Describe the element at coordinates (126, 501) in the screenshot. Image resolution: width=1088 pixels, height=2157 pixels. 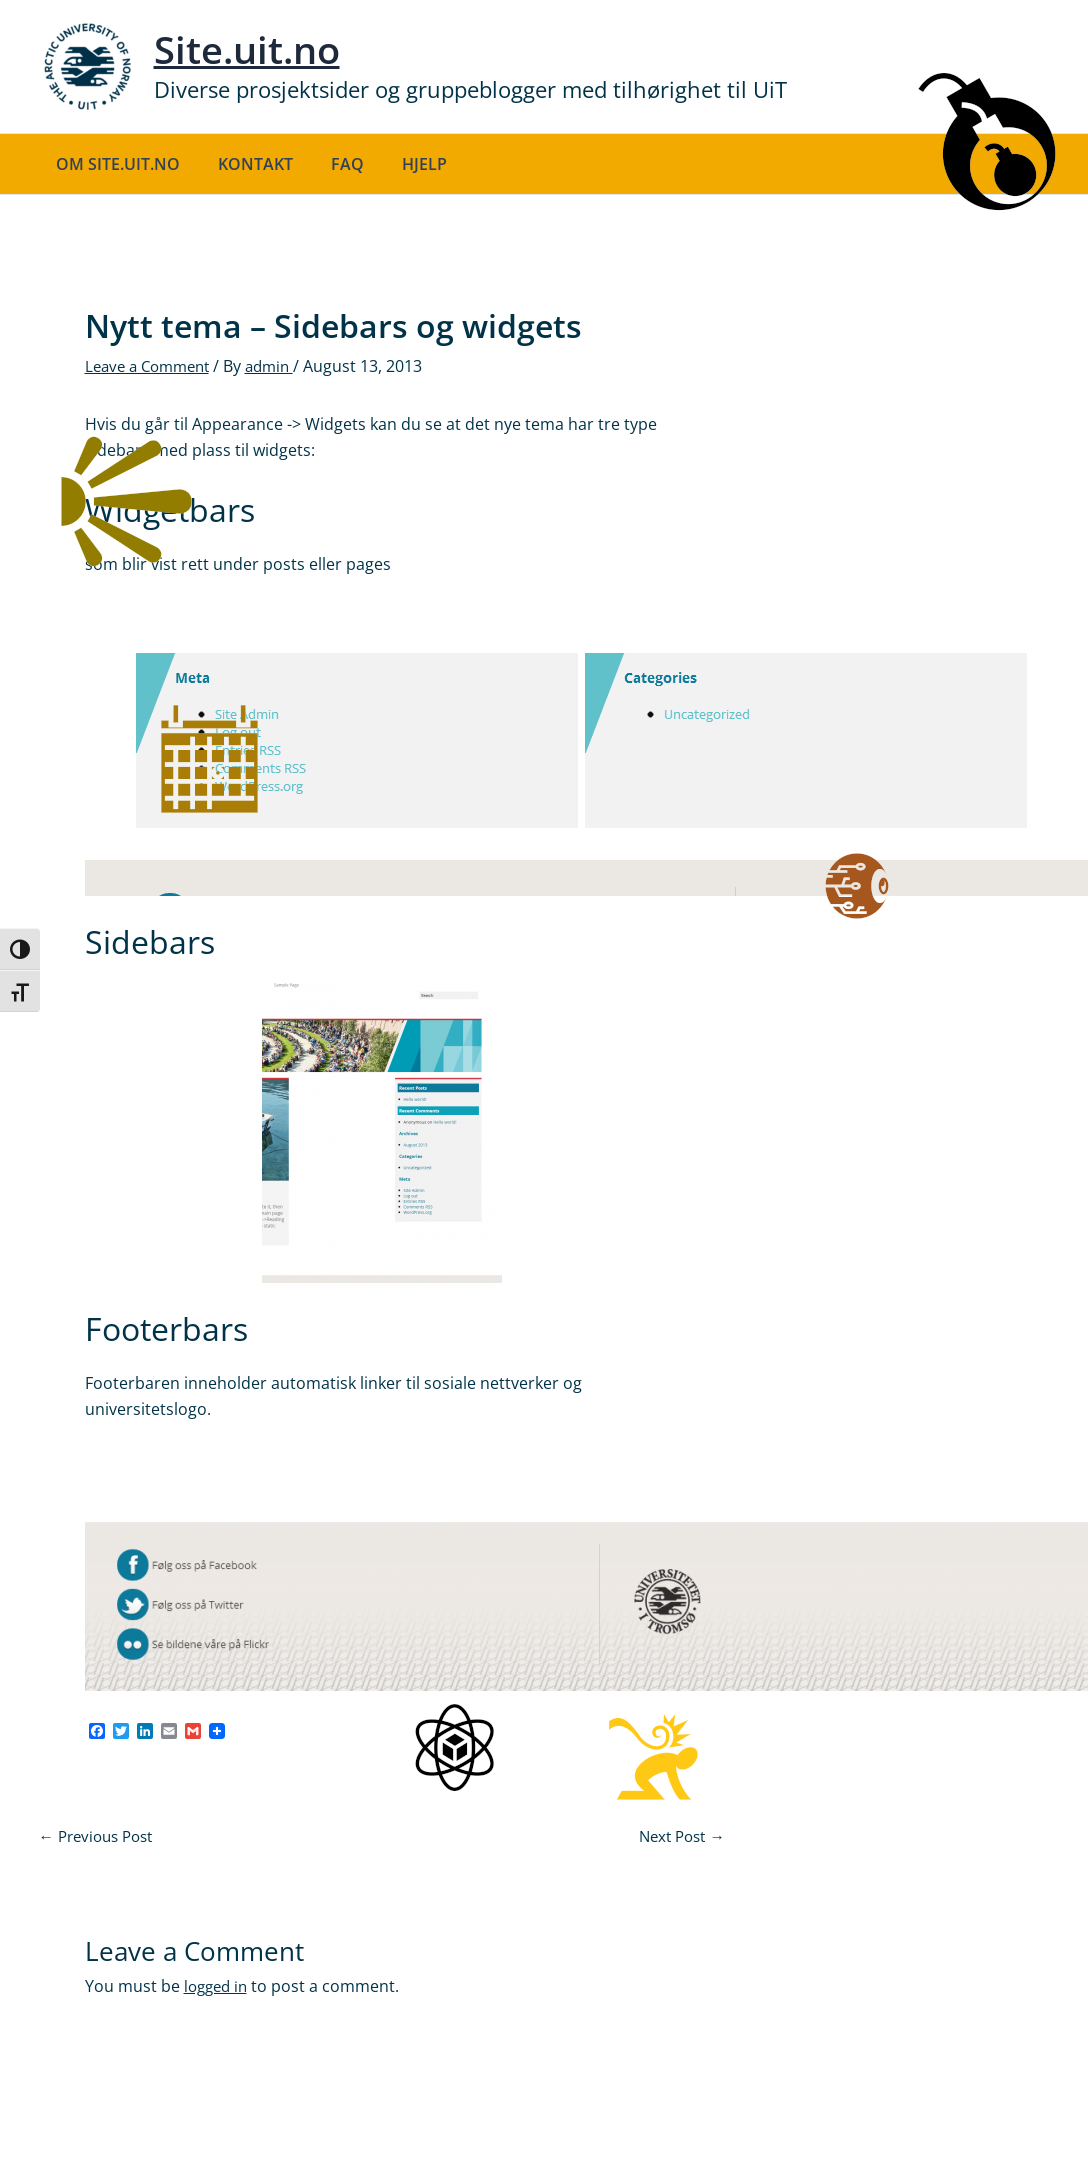
I see `indicates a splash effect or impact animation` at that location.